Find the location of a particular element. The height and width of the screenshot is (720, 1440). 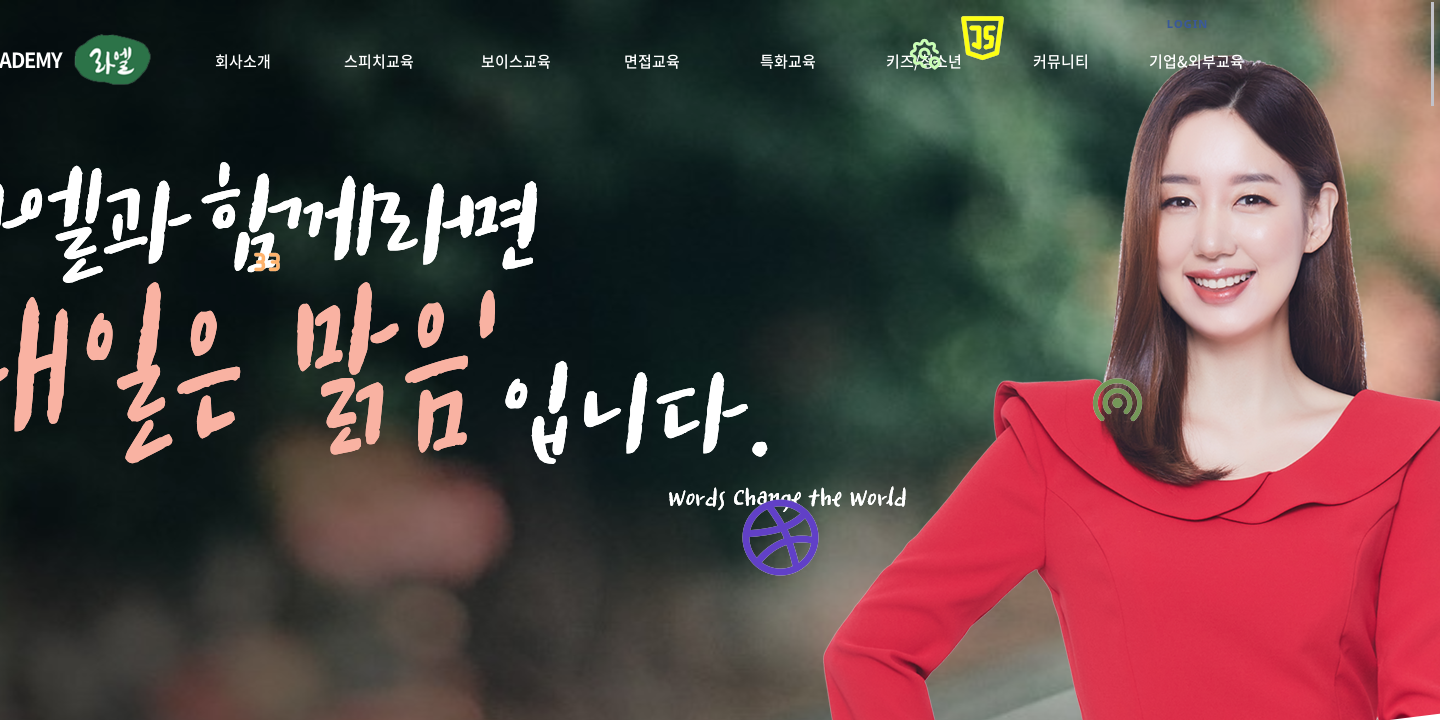

pin settings to a specific location is located at coordinates (924, 53).